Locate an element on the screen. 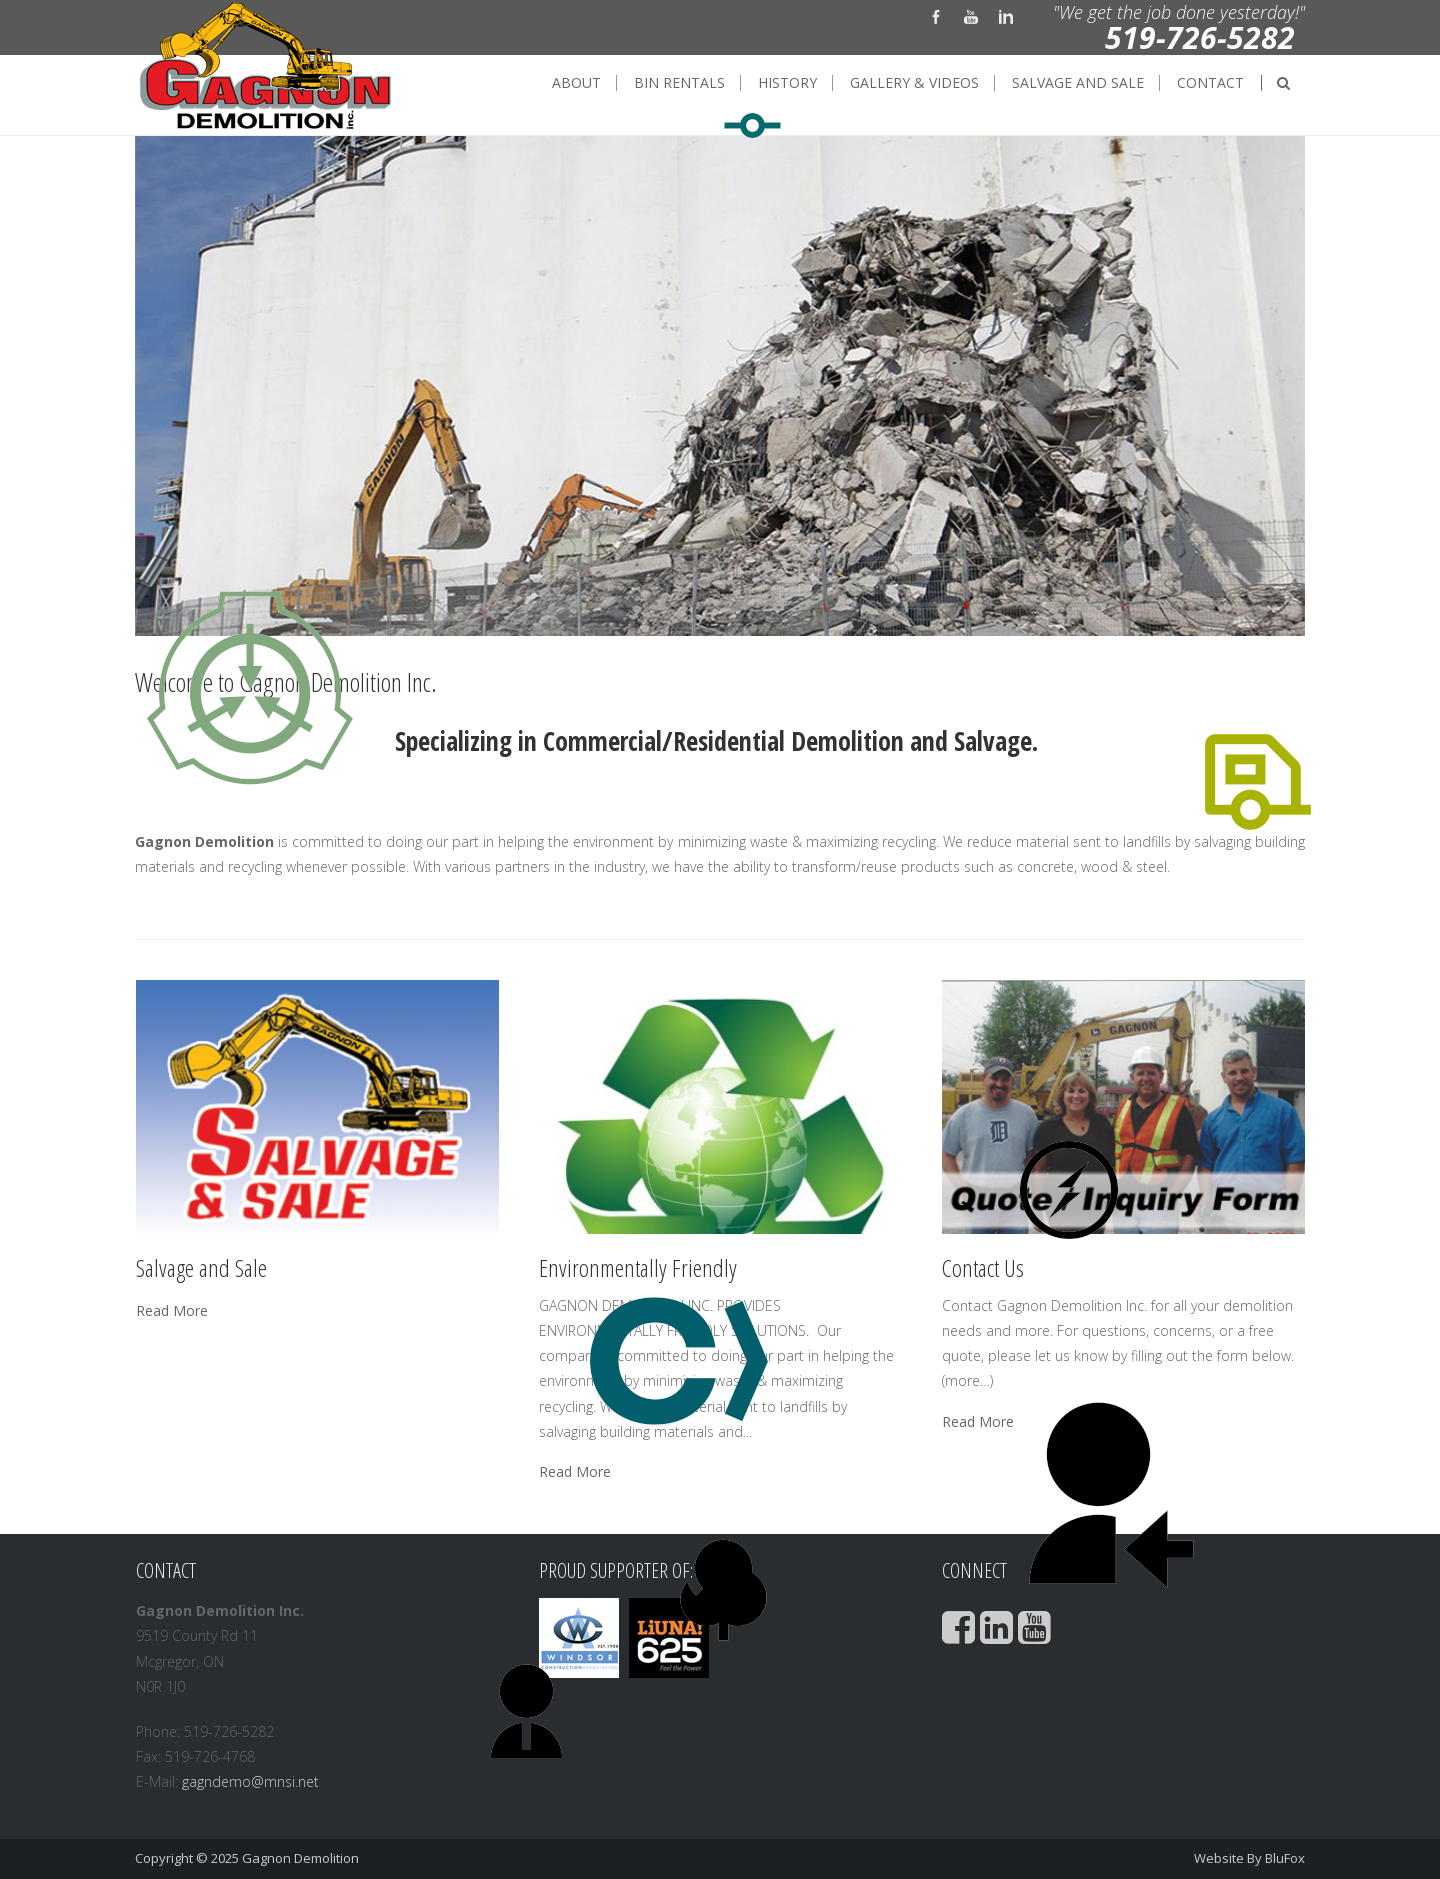 The height and width of the screenshot is (1879, 1440). link to CocoaPods dependency manager is located at coordinates (679, 1361).